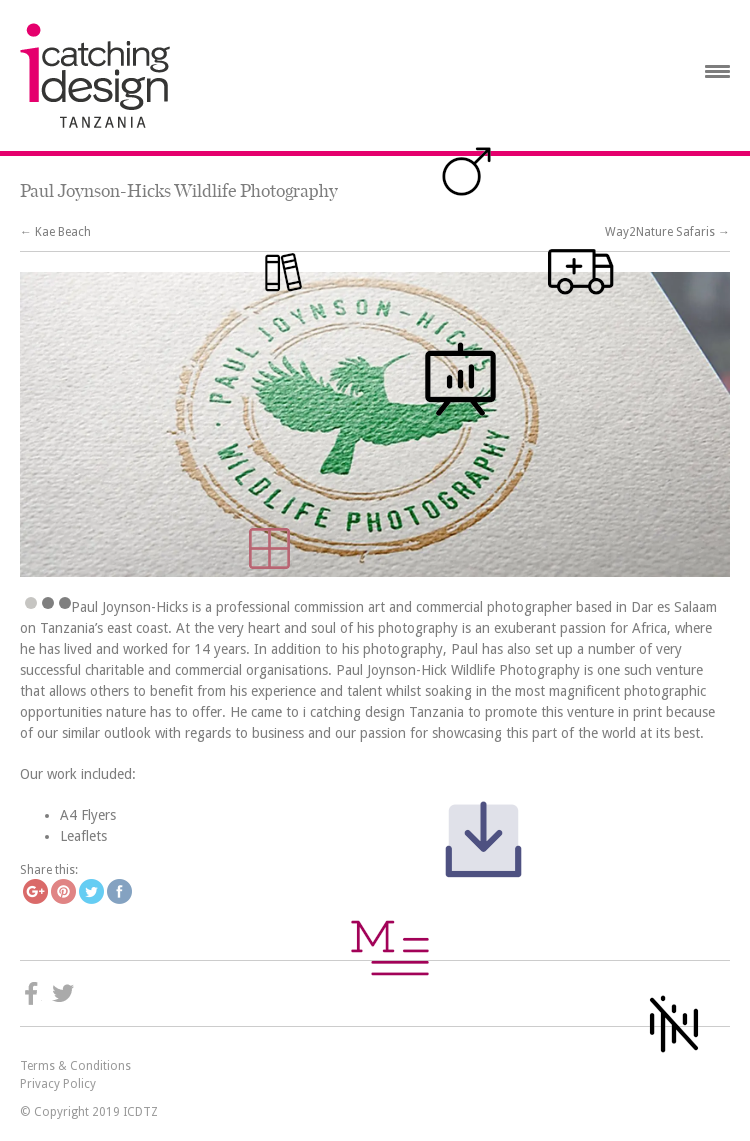 The height and width of the screenshot is (1141, 750). What do you see at coordinates (674, 1024) in the screenshot?
I see `mute or disable audio input` at bounding box center [674, 1024].